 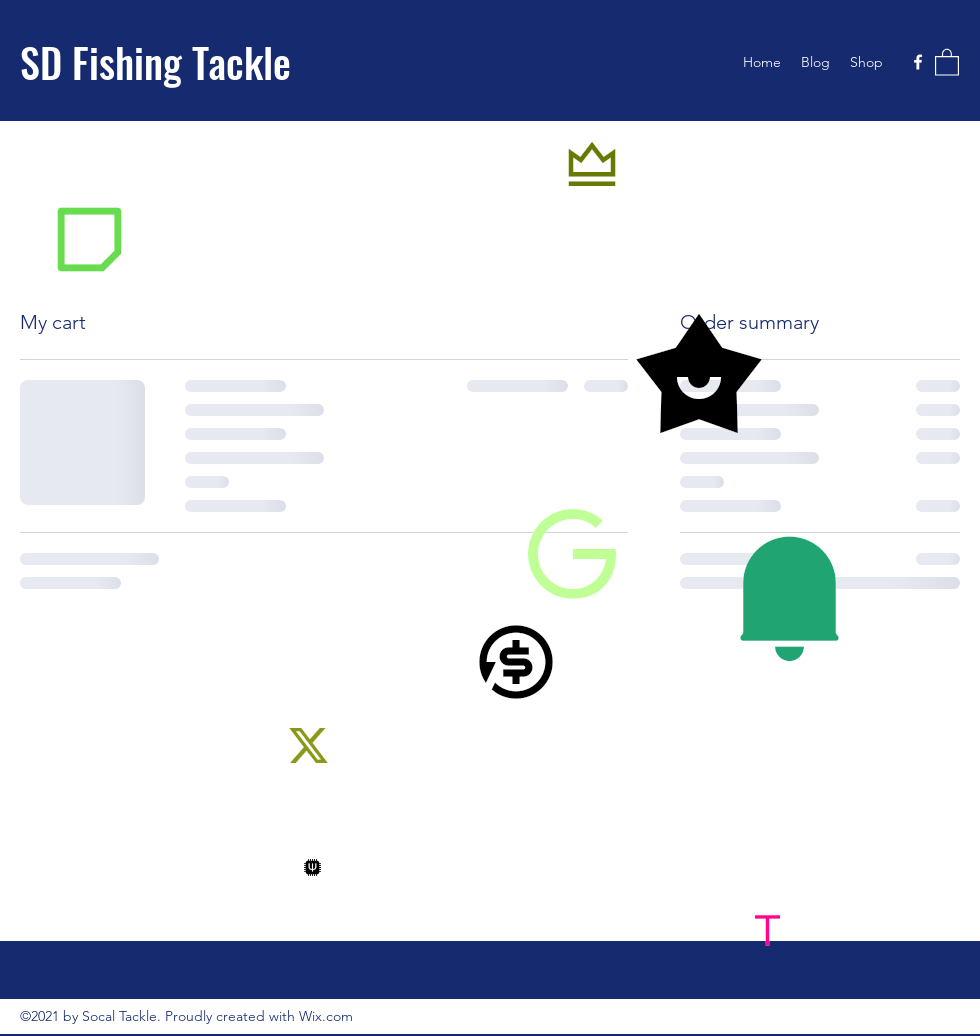 What do you see at coordinates (767, 929) in the screenshot?
I see `insert or edit text` at bounding box center [767, 929].